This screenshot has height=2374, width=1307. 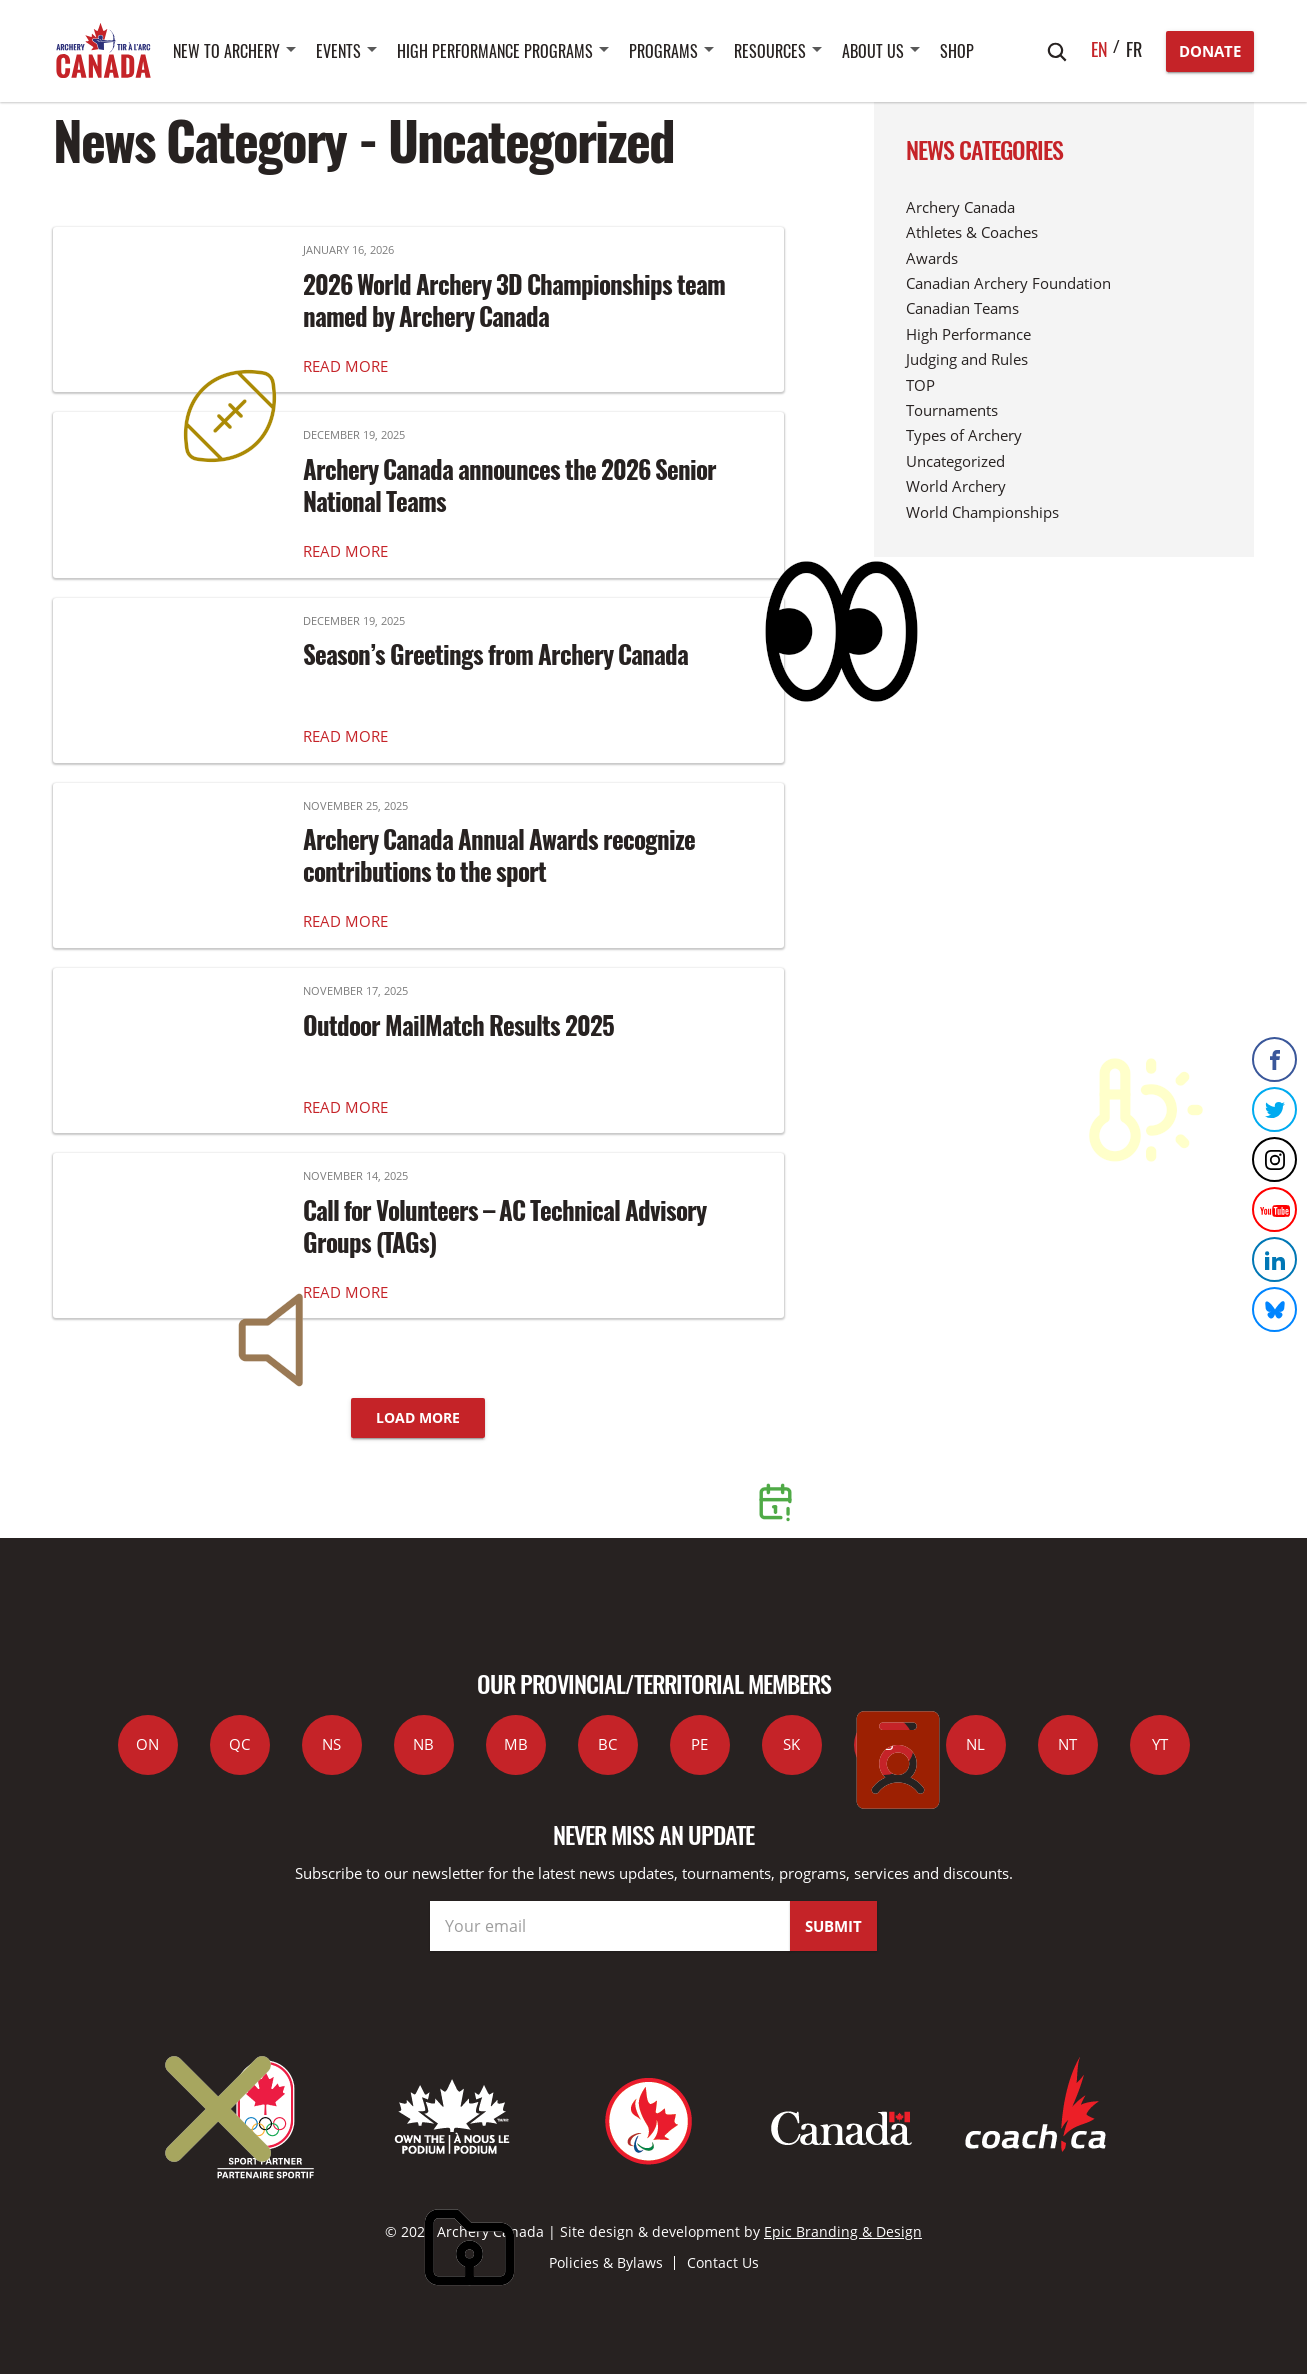 I want to click on access sports scores and updates, so click(x=230, y=416).